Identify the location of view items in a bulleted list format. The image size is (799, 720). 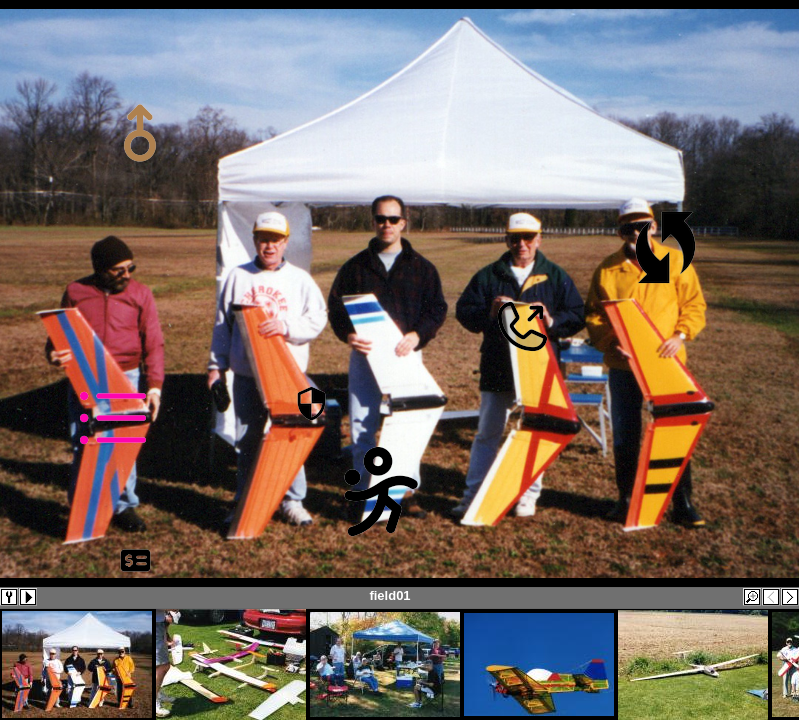
(113, 418).